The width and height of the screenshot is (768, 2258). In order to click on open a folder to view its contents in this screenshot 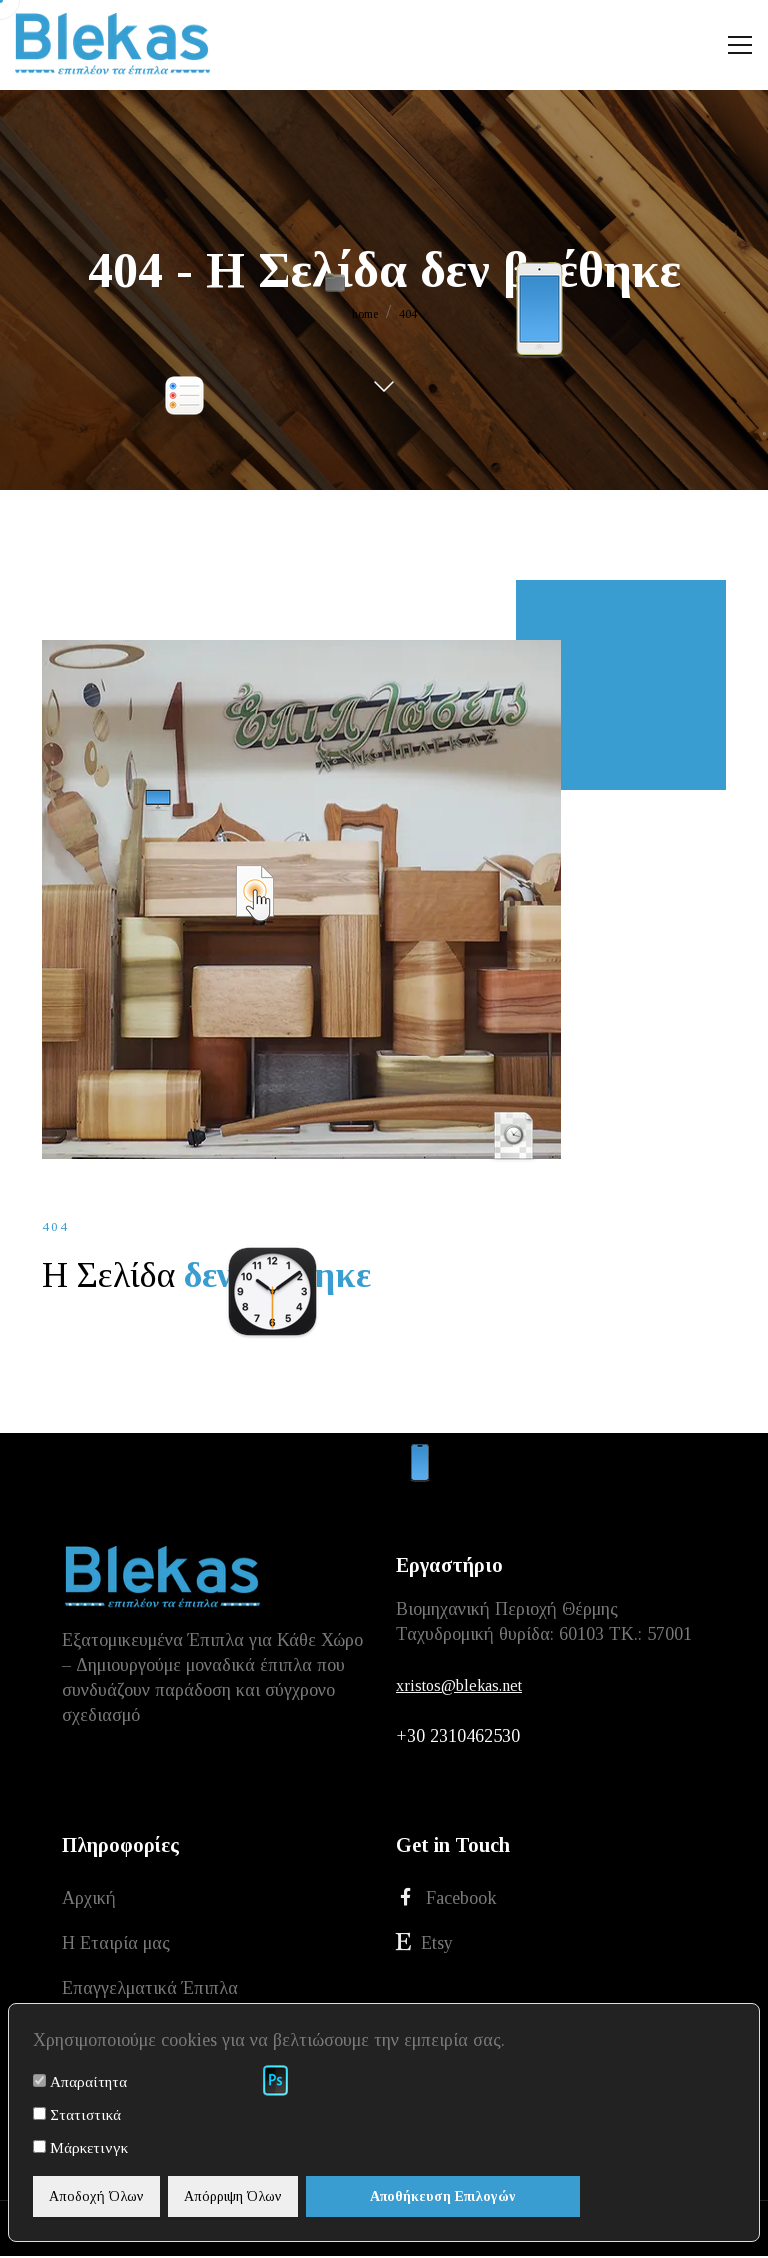, I will do `click(335, 282)`.